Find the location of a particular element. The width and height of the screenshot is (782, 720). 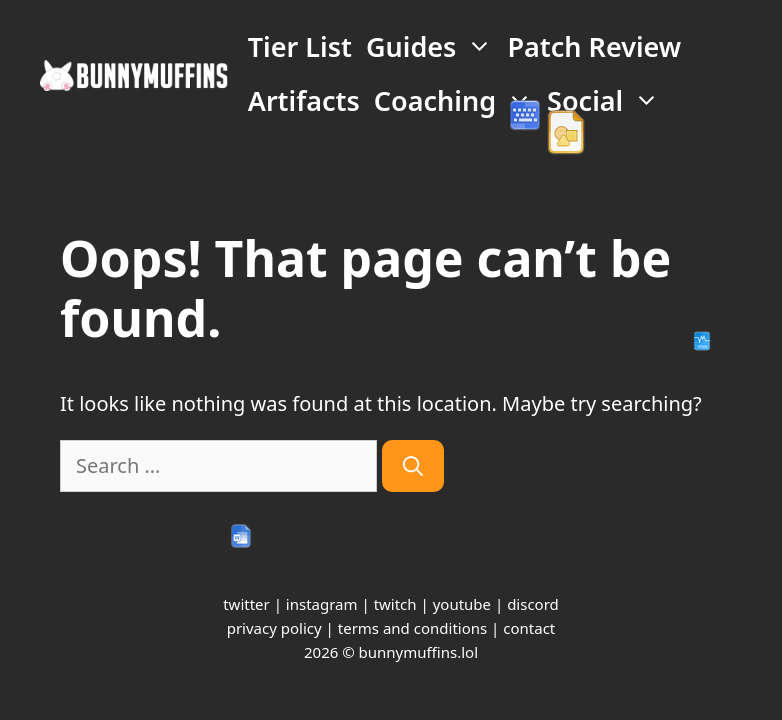

a VirtualBox virtual machine configuration file is located at coordinates (702, 341).